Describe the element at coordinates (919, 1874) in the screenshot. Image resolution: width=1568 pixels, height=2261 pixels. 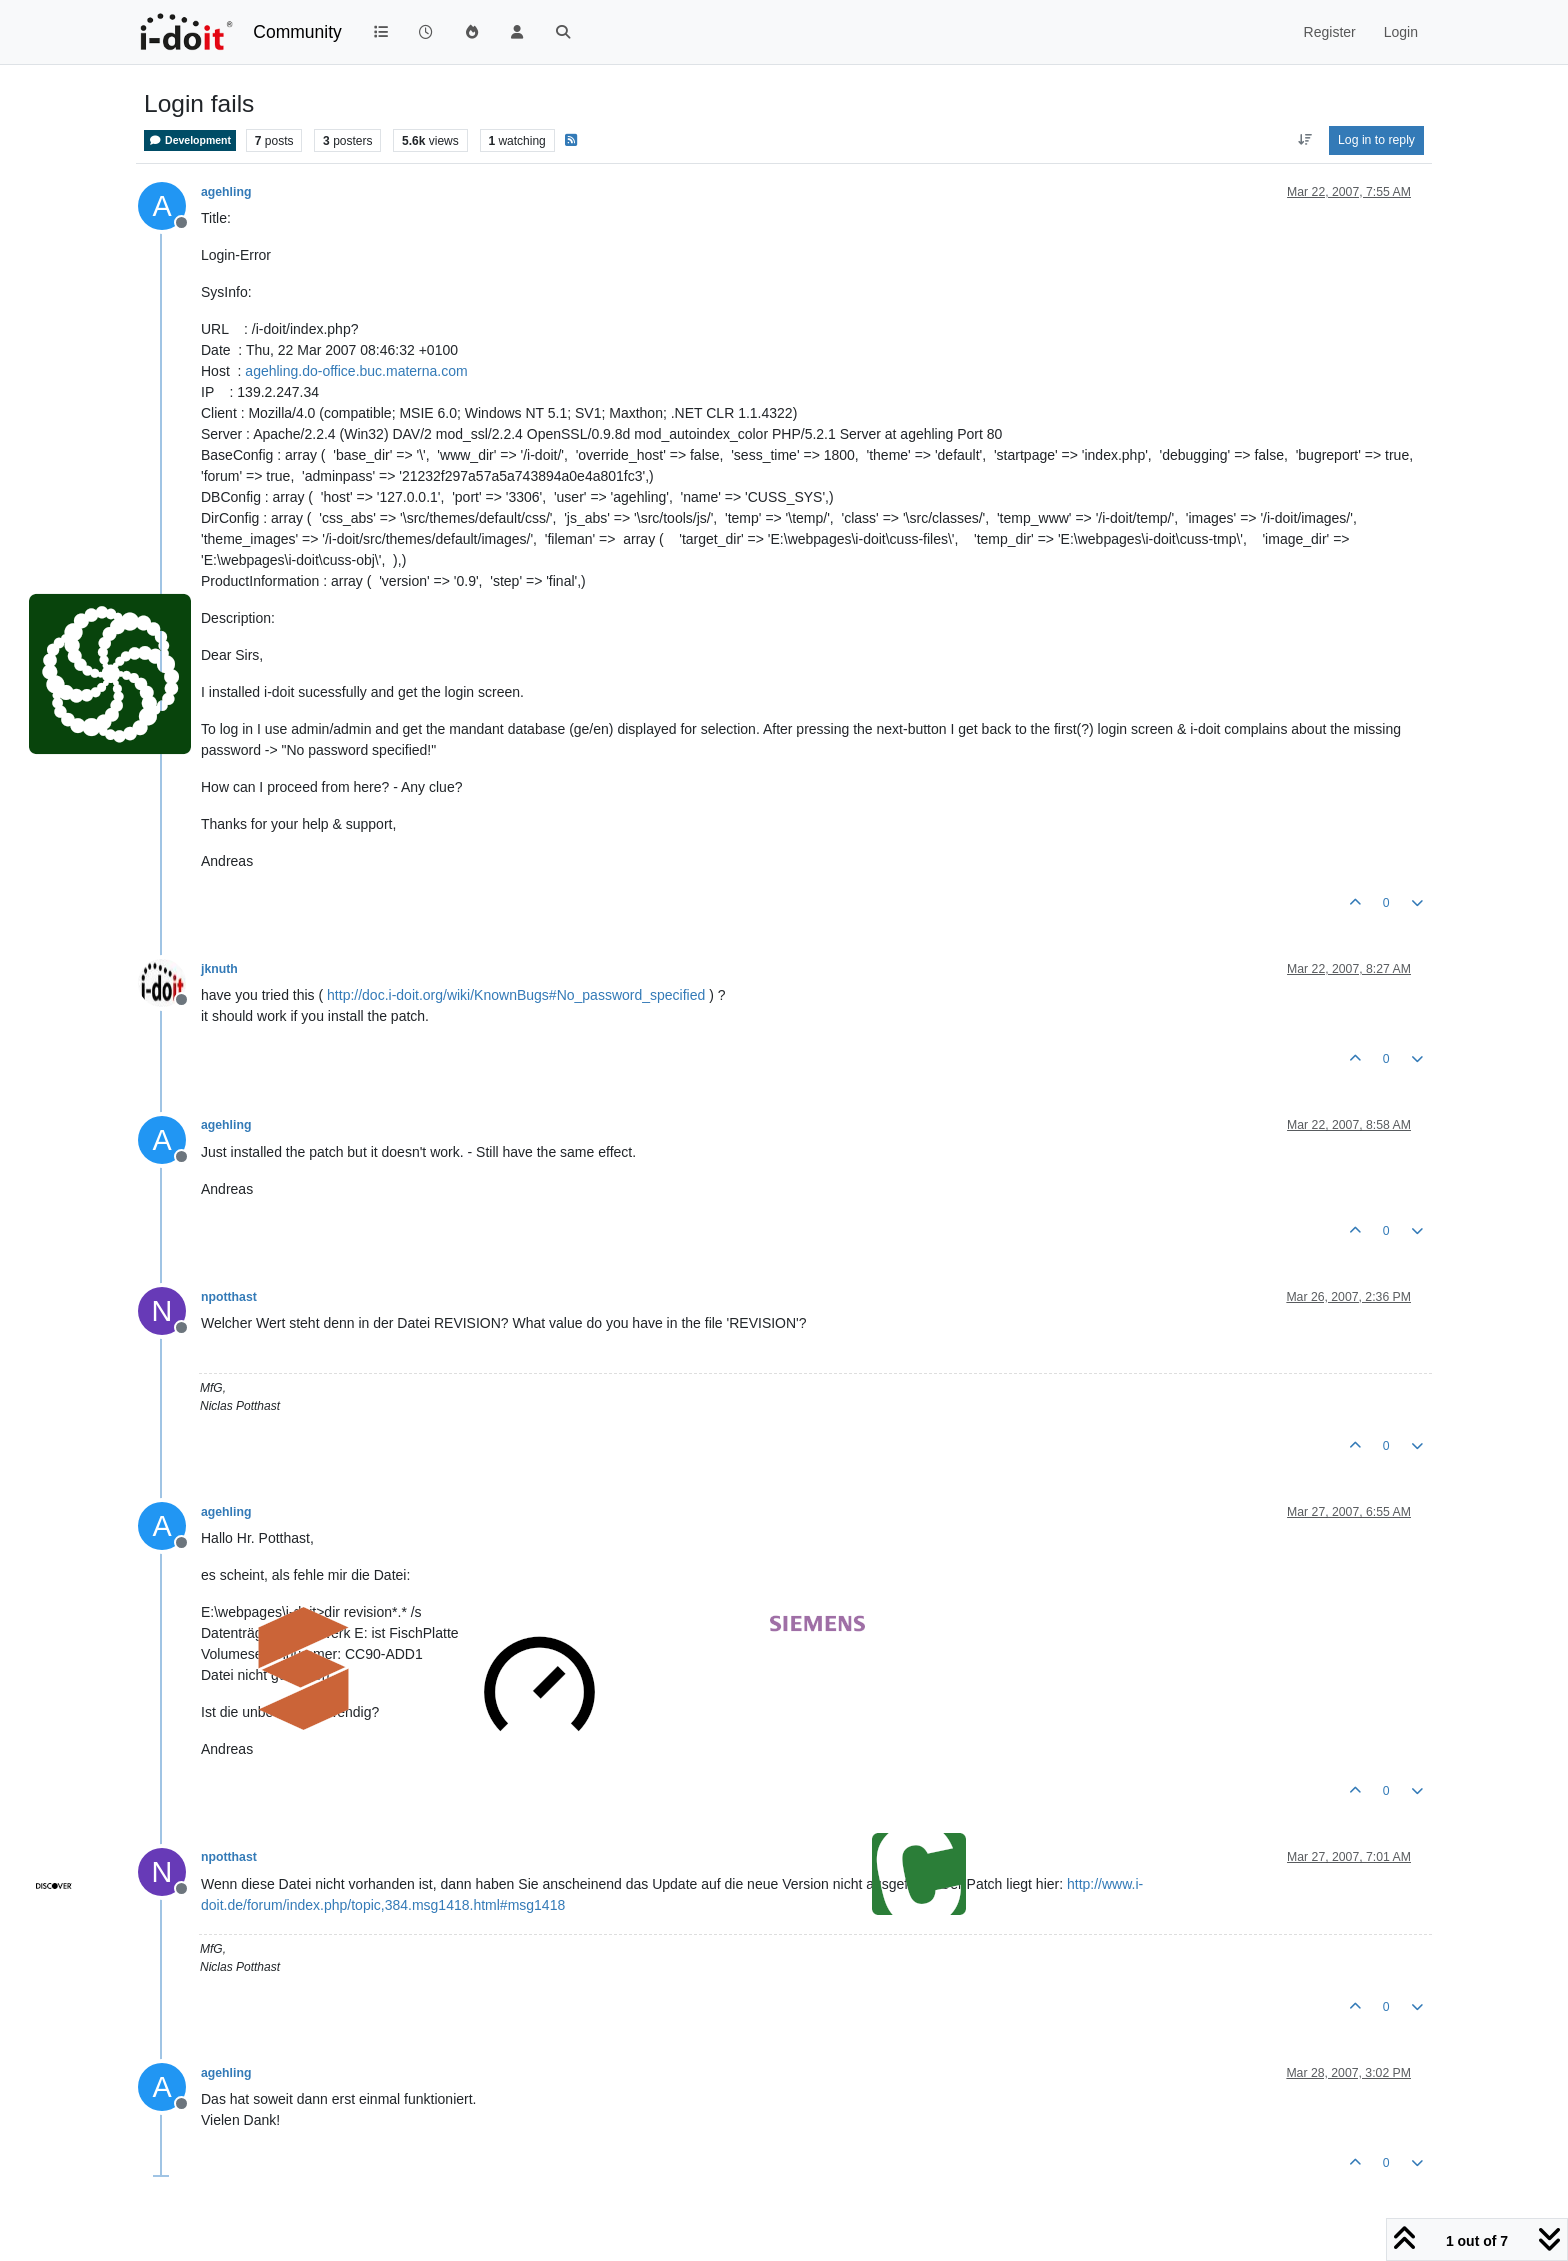
I see `contao CMS logo` at that location.